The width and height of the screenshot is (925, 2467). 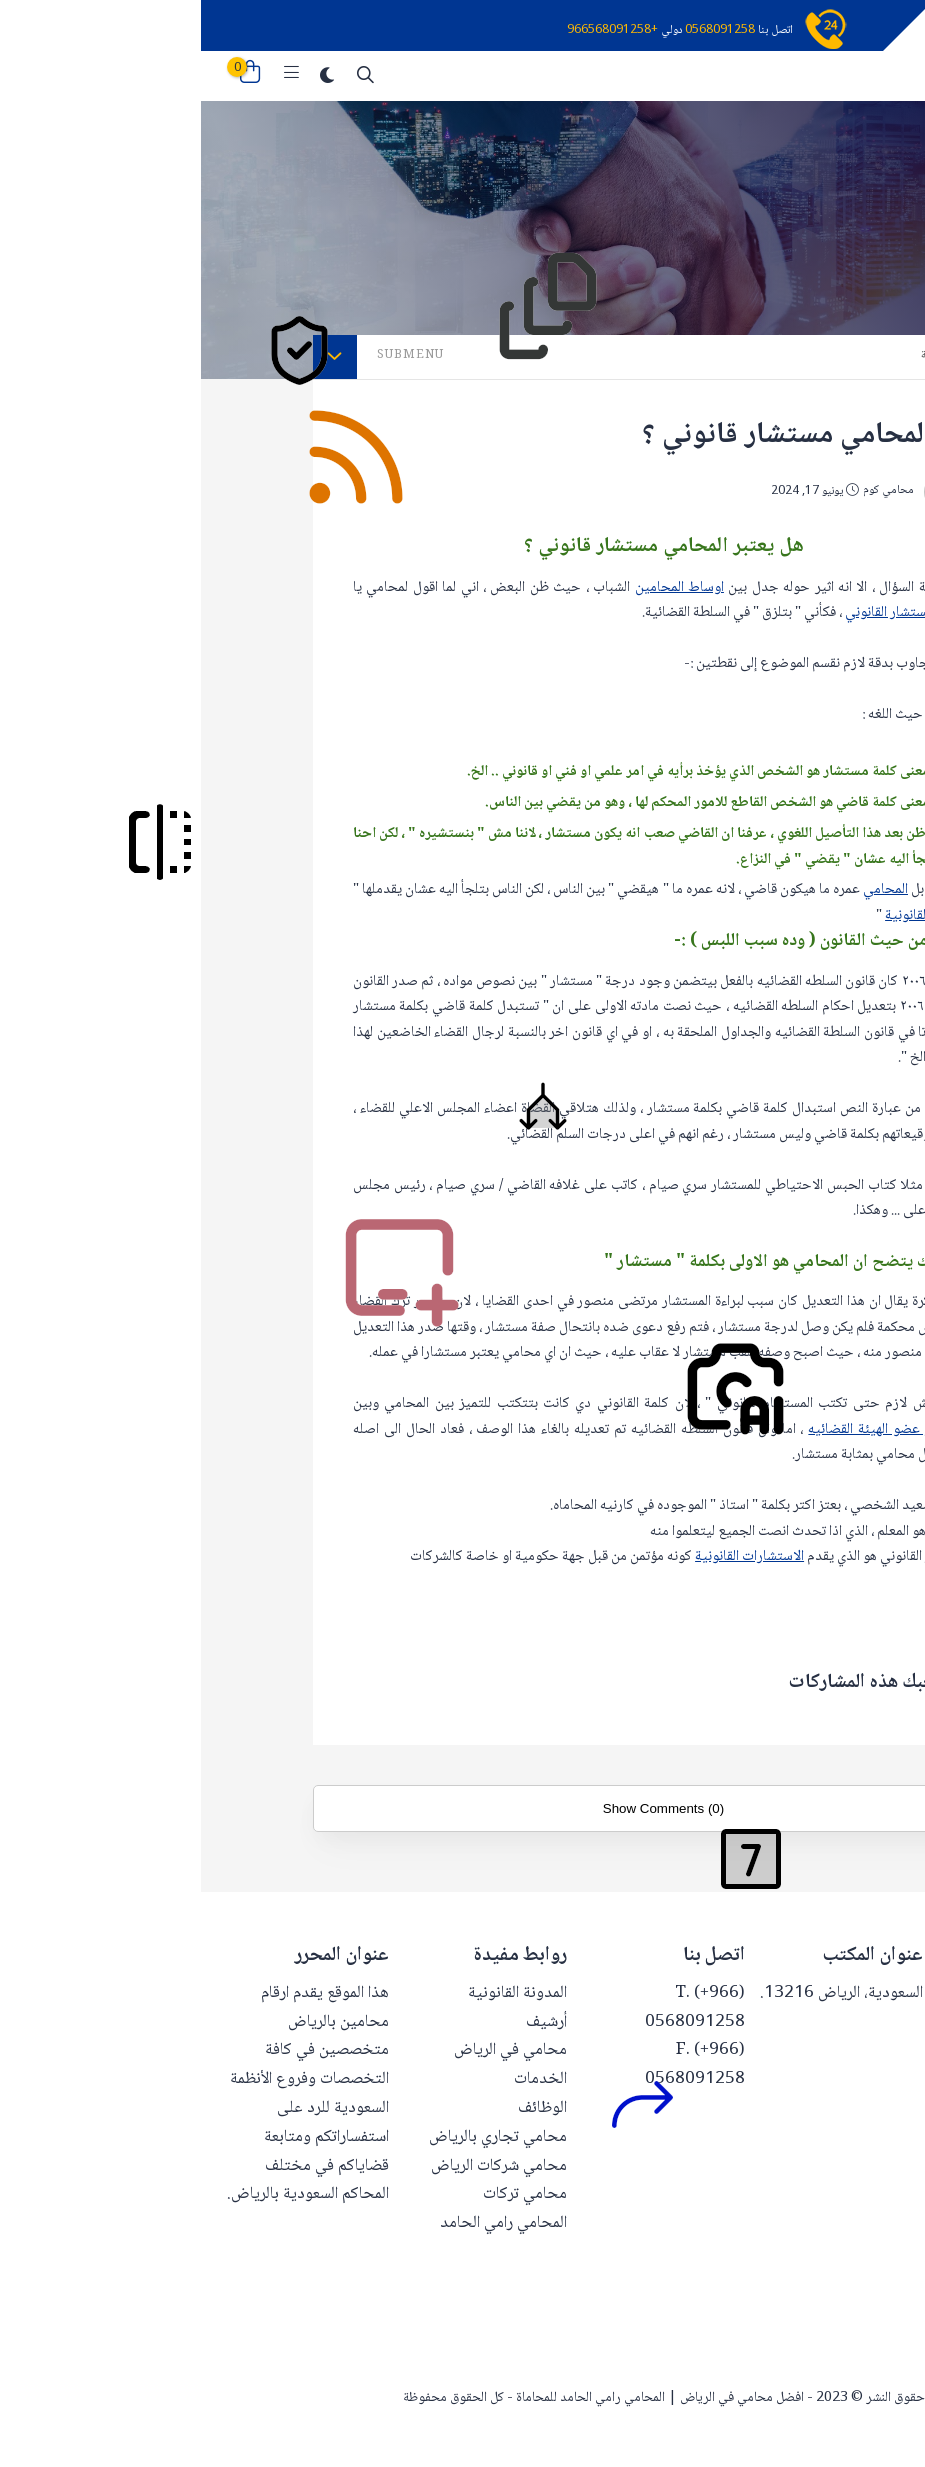 I want to click on share or forward content, so click(x=642, y=2104).